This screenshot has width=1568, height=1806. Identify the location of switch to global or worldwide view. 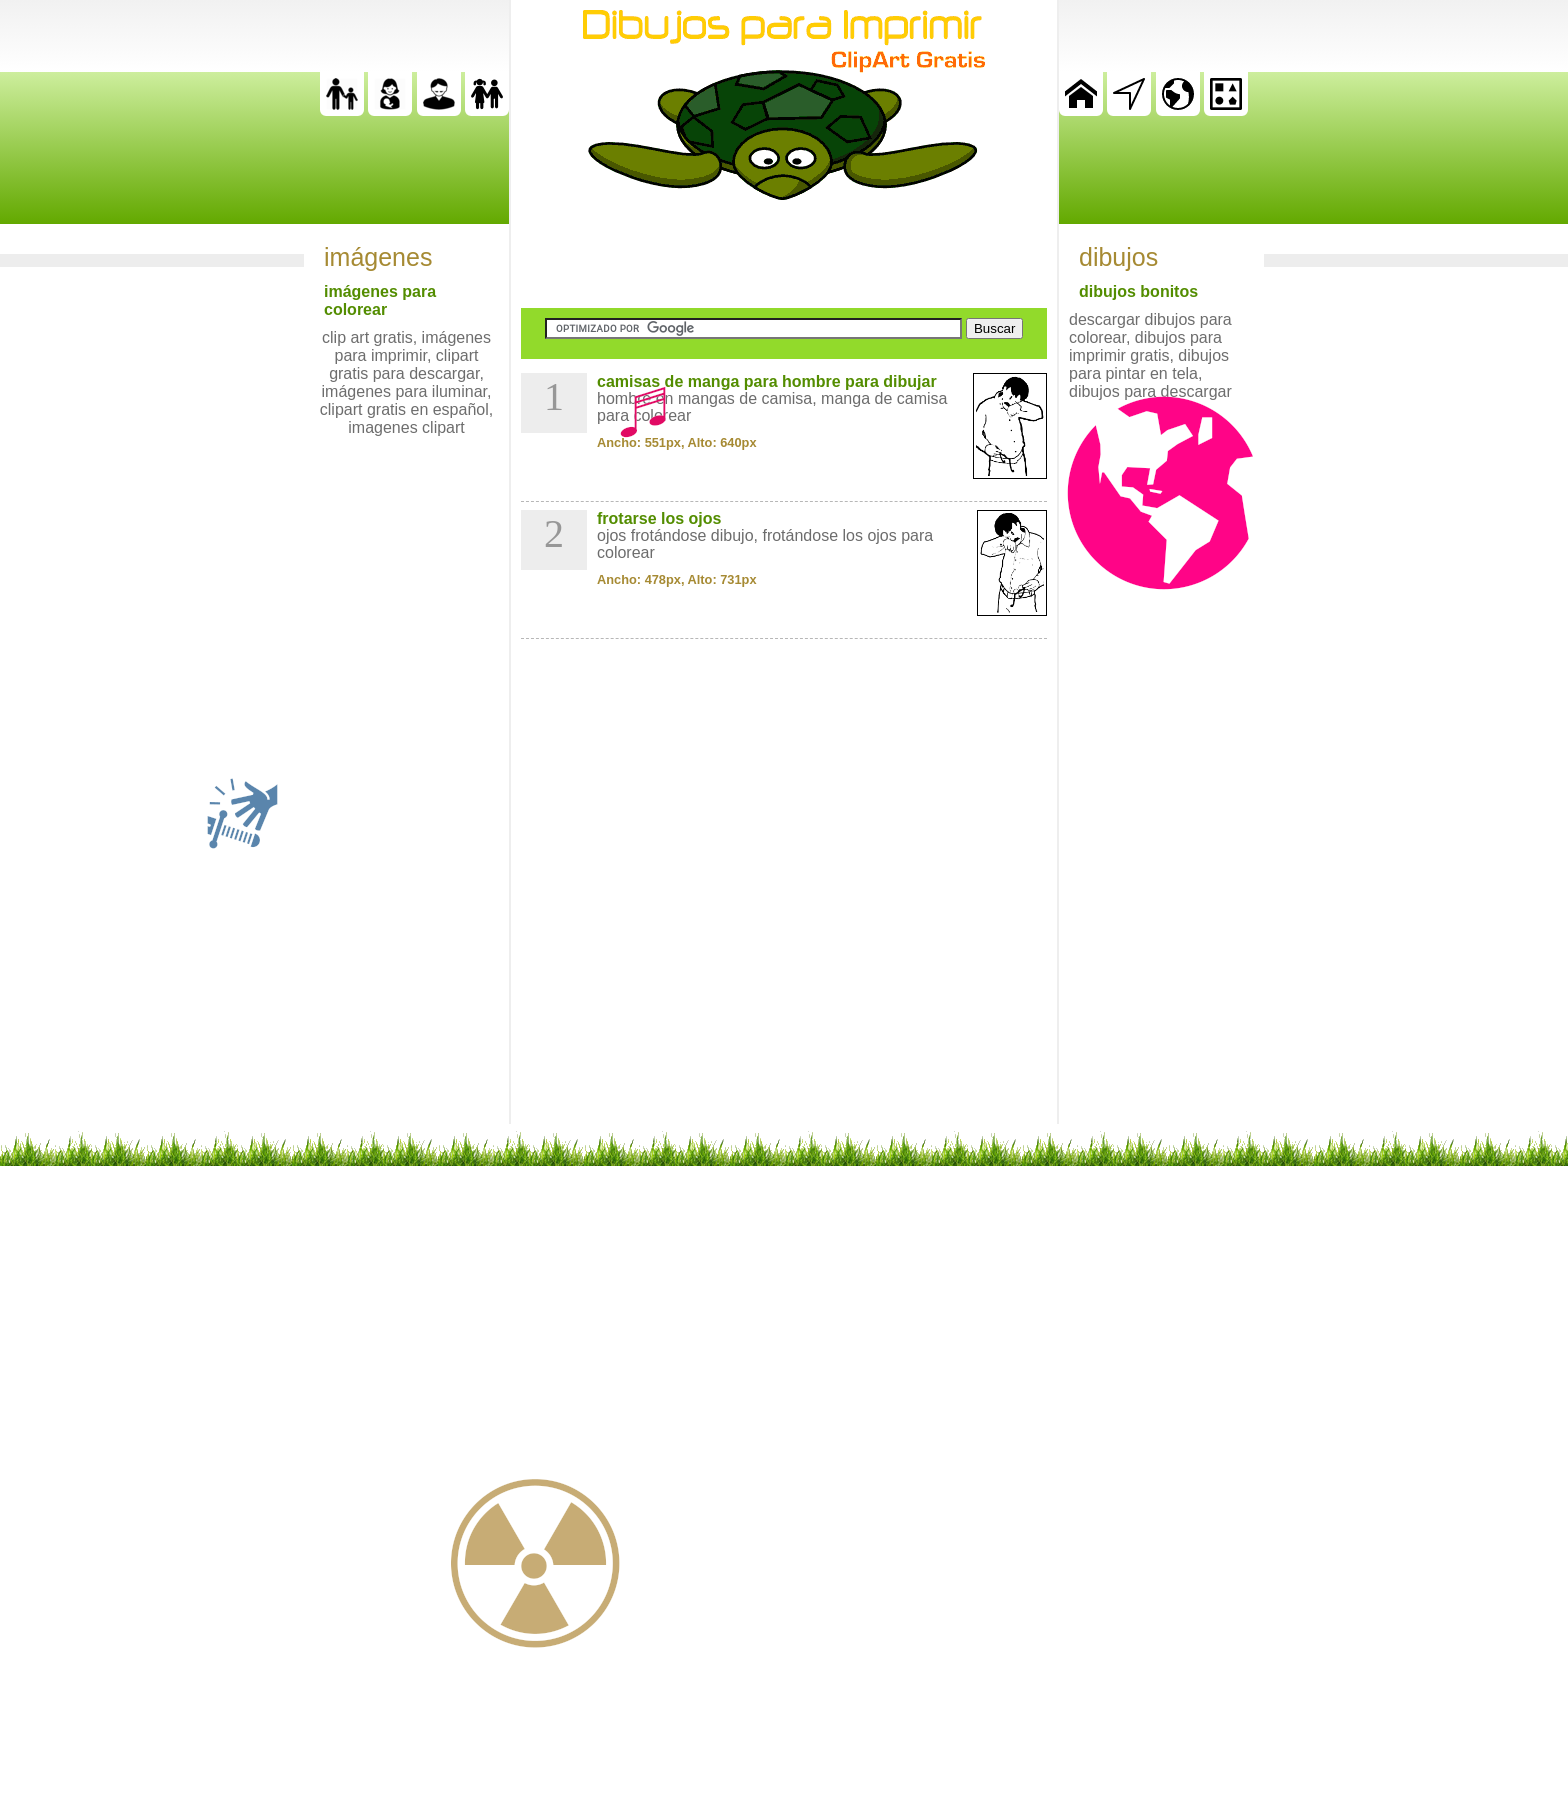
(1164, 493).